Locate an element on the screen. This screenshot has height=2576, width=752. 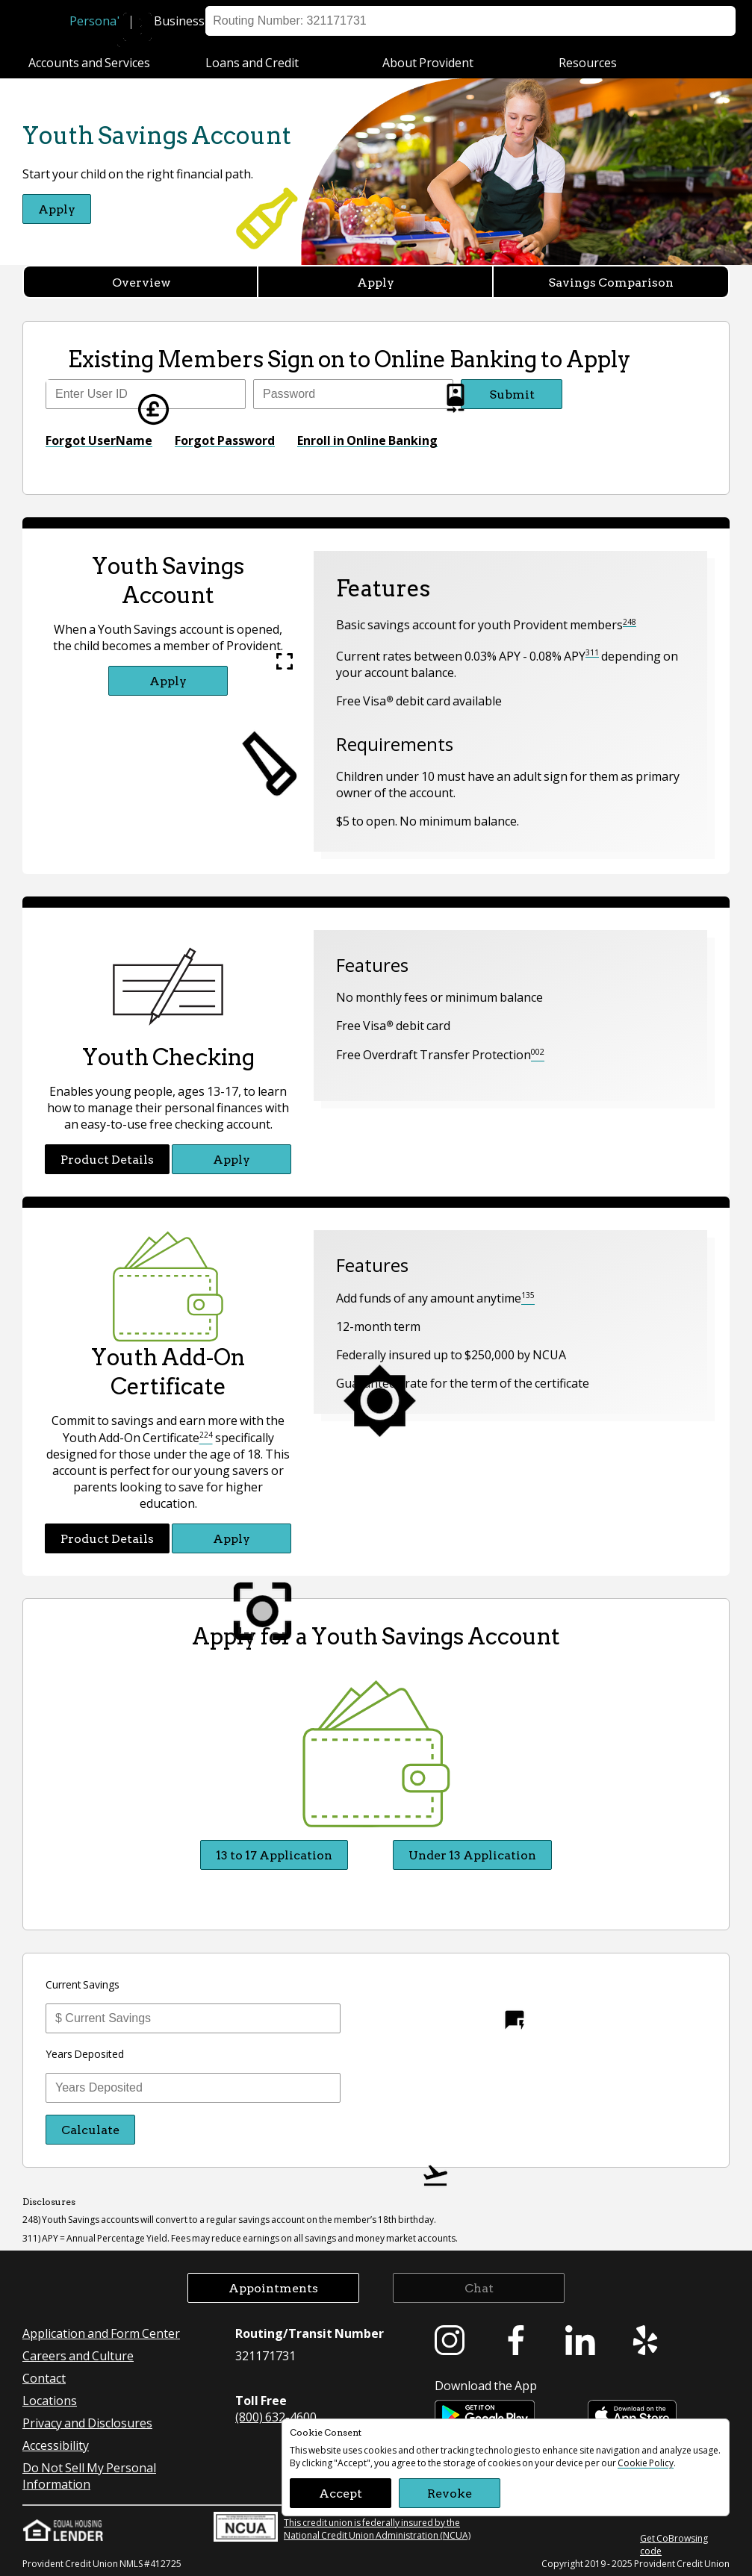
send a quick reply to a message is located at coordinates (515, 2020).